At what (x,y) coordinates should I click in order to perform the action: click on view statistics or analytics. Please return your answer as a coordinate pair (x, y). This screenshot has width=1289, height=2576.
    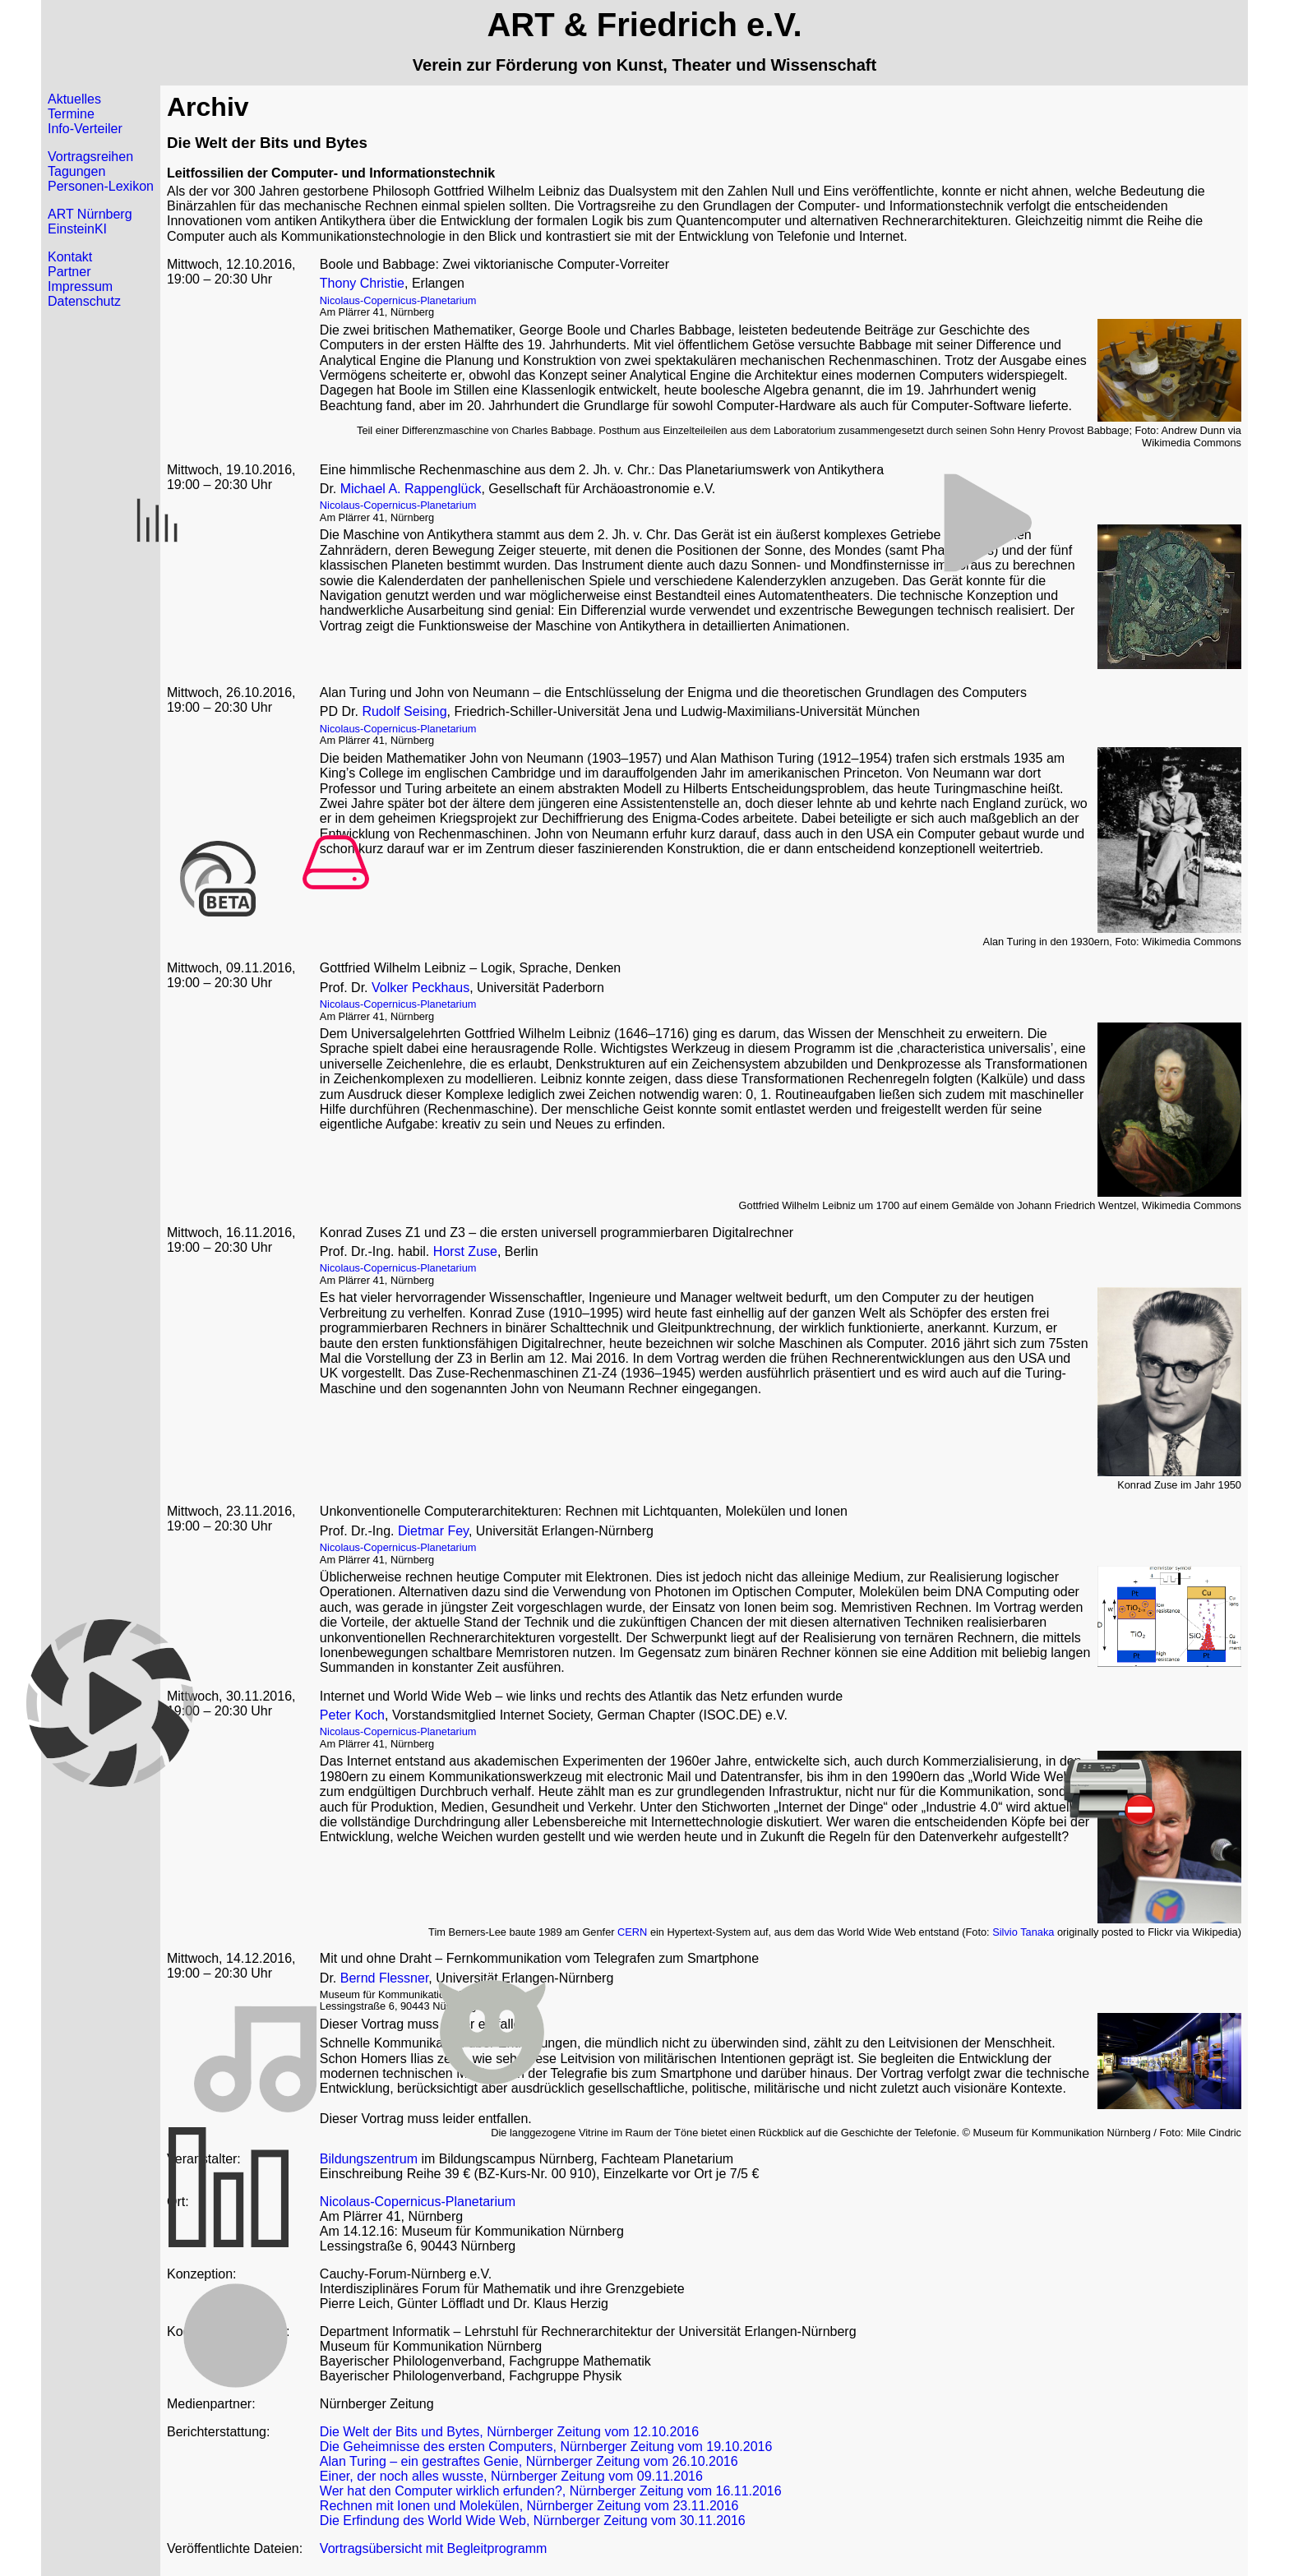
    Looking at the image, I should click on (229, 2187).